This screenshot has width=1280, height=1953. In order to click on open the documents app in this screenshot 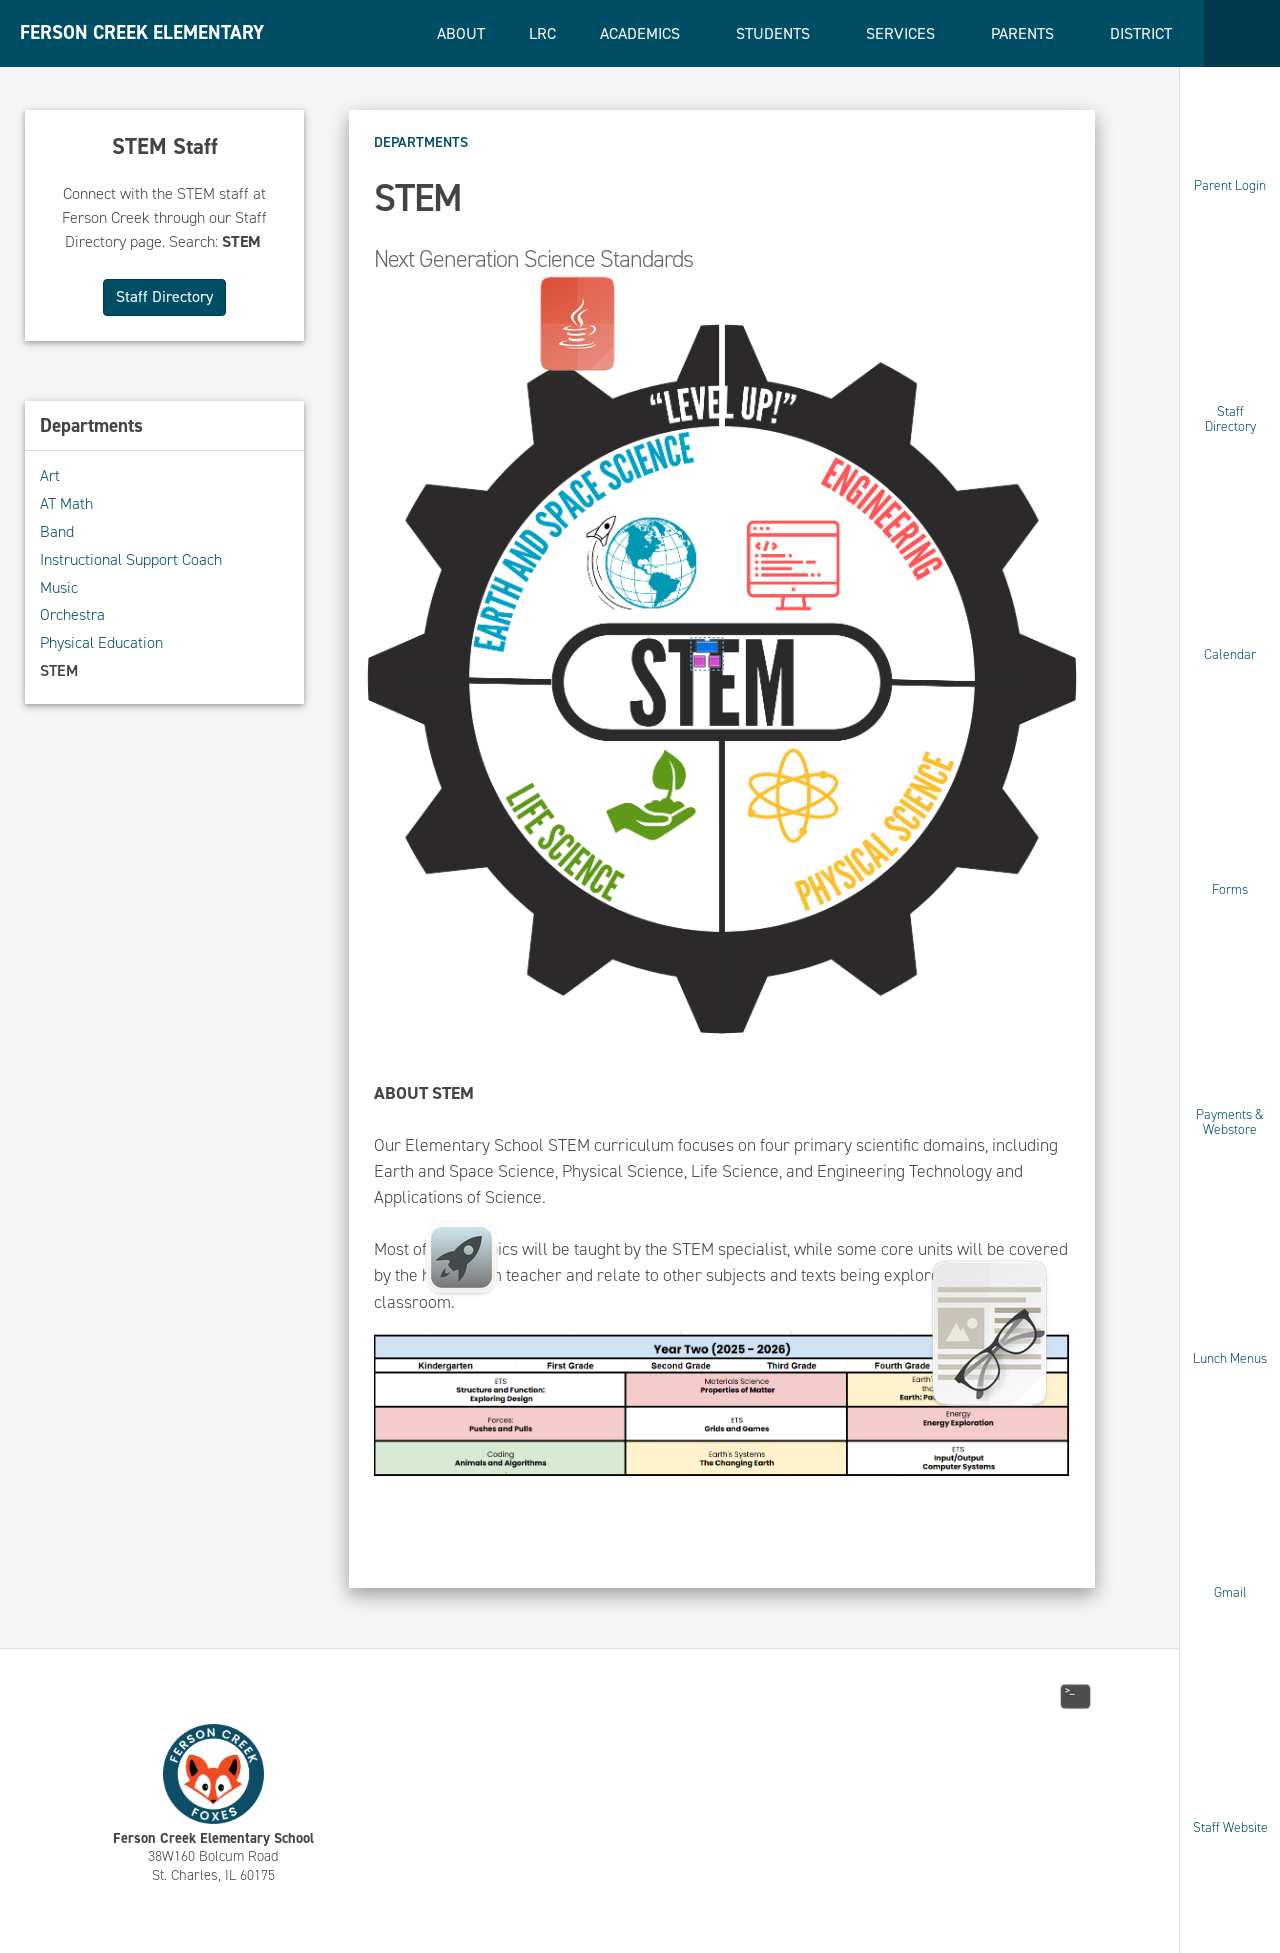, I will do `click(989, 1333)`.